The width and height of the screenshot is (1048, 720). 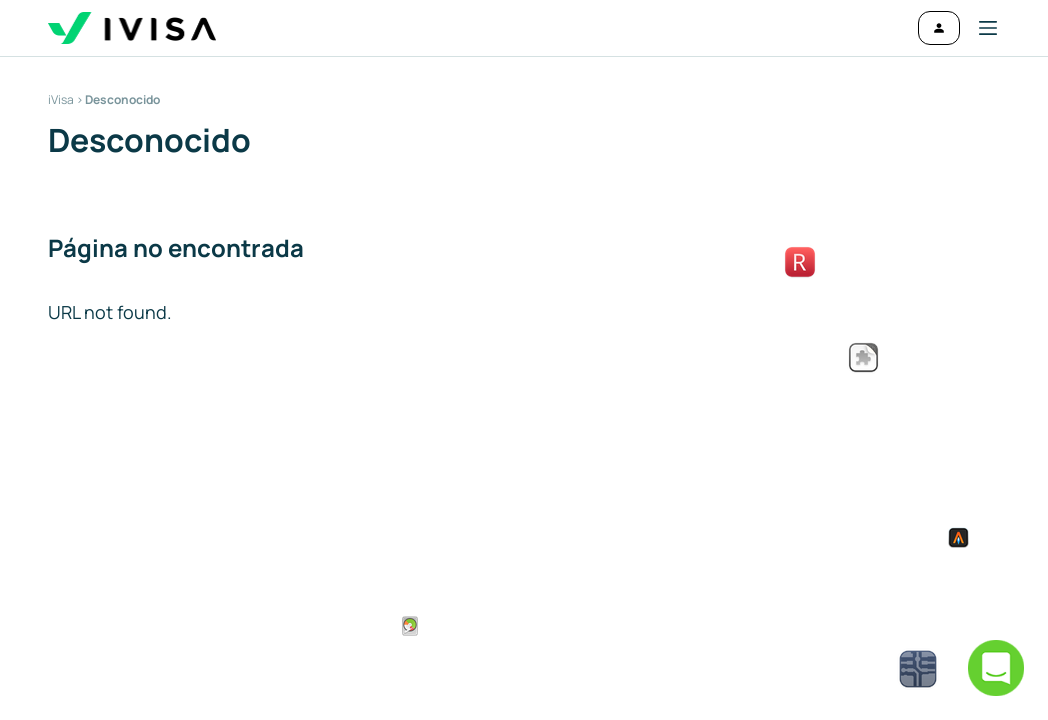 What do you see at coordinates (958, 537) in the screenshot?
I see `launch alacritty terminal emulator` at bounding box center [958, 537].